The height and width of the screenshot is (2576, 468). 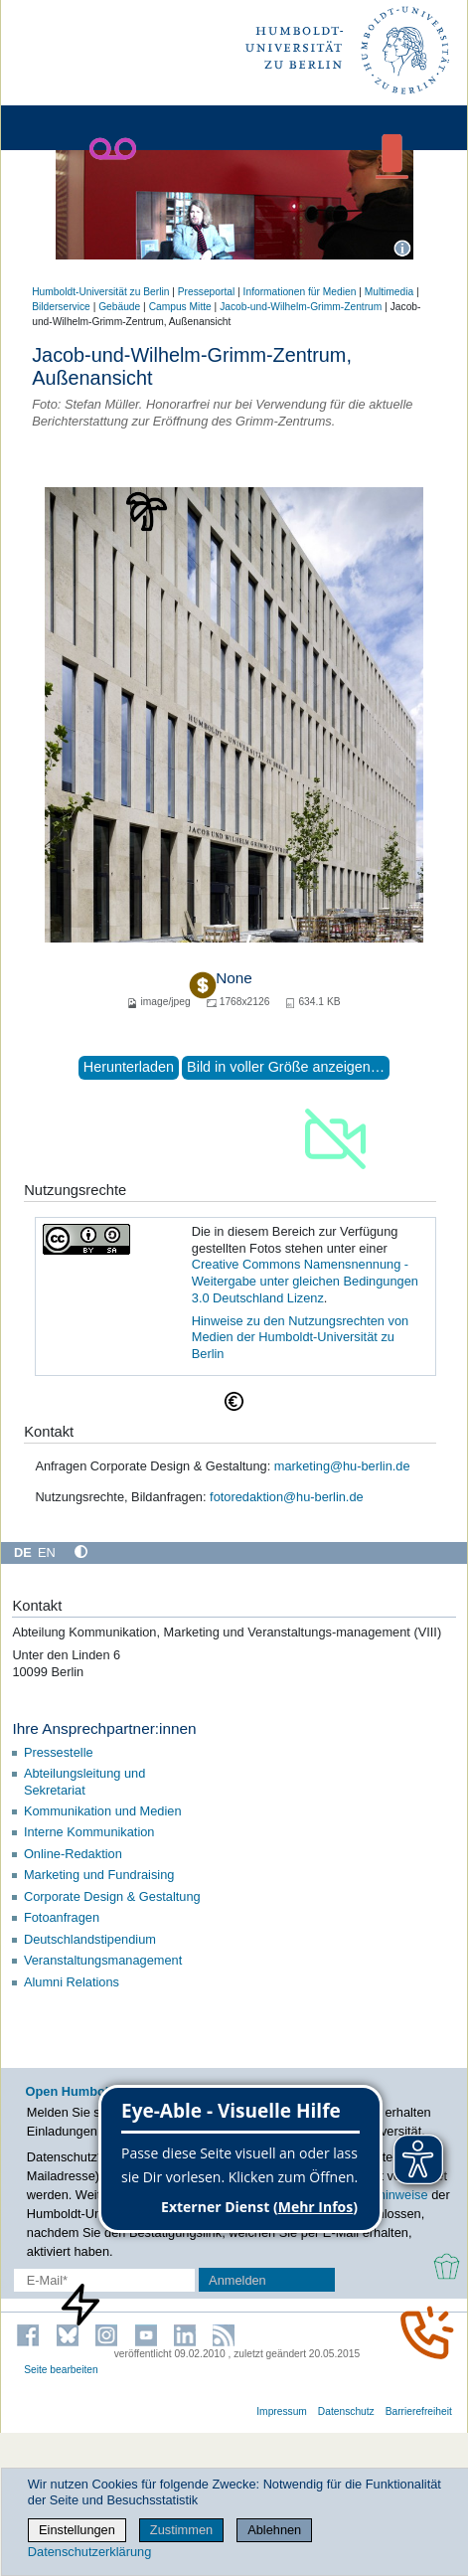 I want to click on incoming call notification, so click(x=425, y=2333).